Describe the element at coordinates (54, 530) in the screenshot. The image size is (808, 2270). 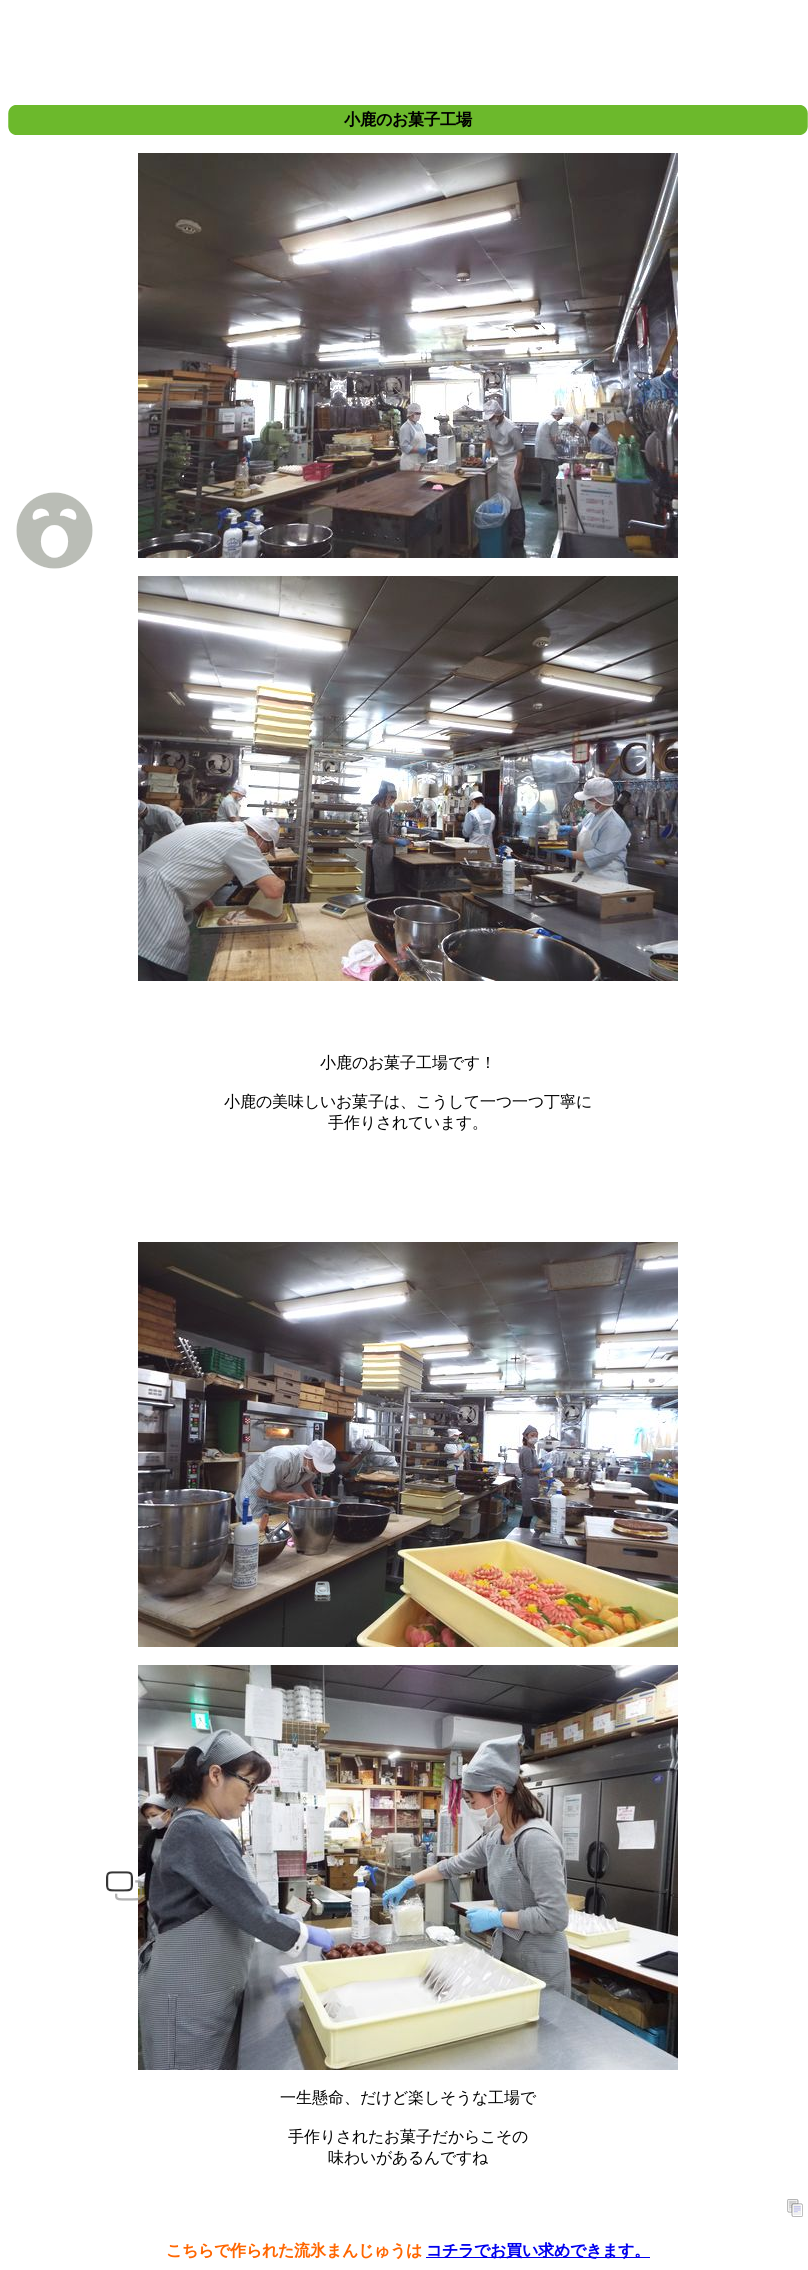
I see `indicates user is tired or bored` at that location.